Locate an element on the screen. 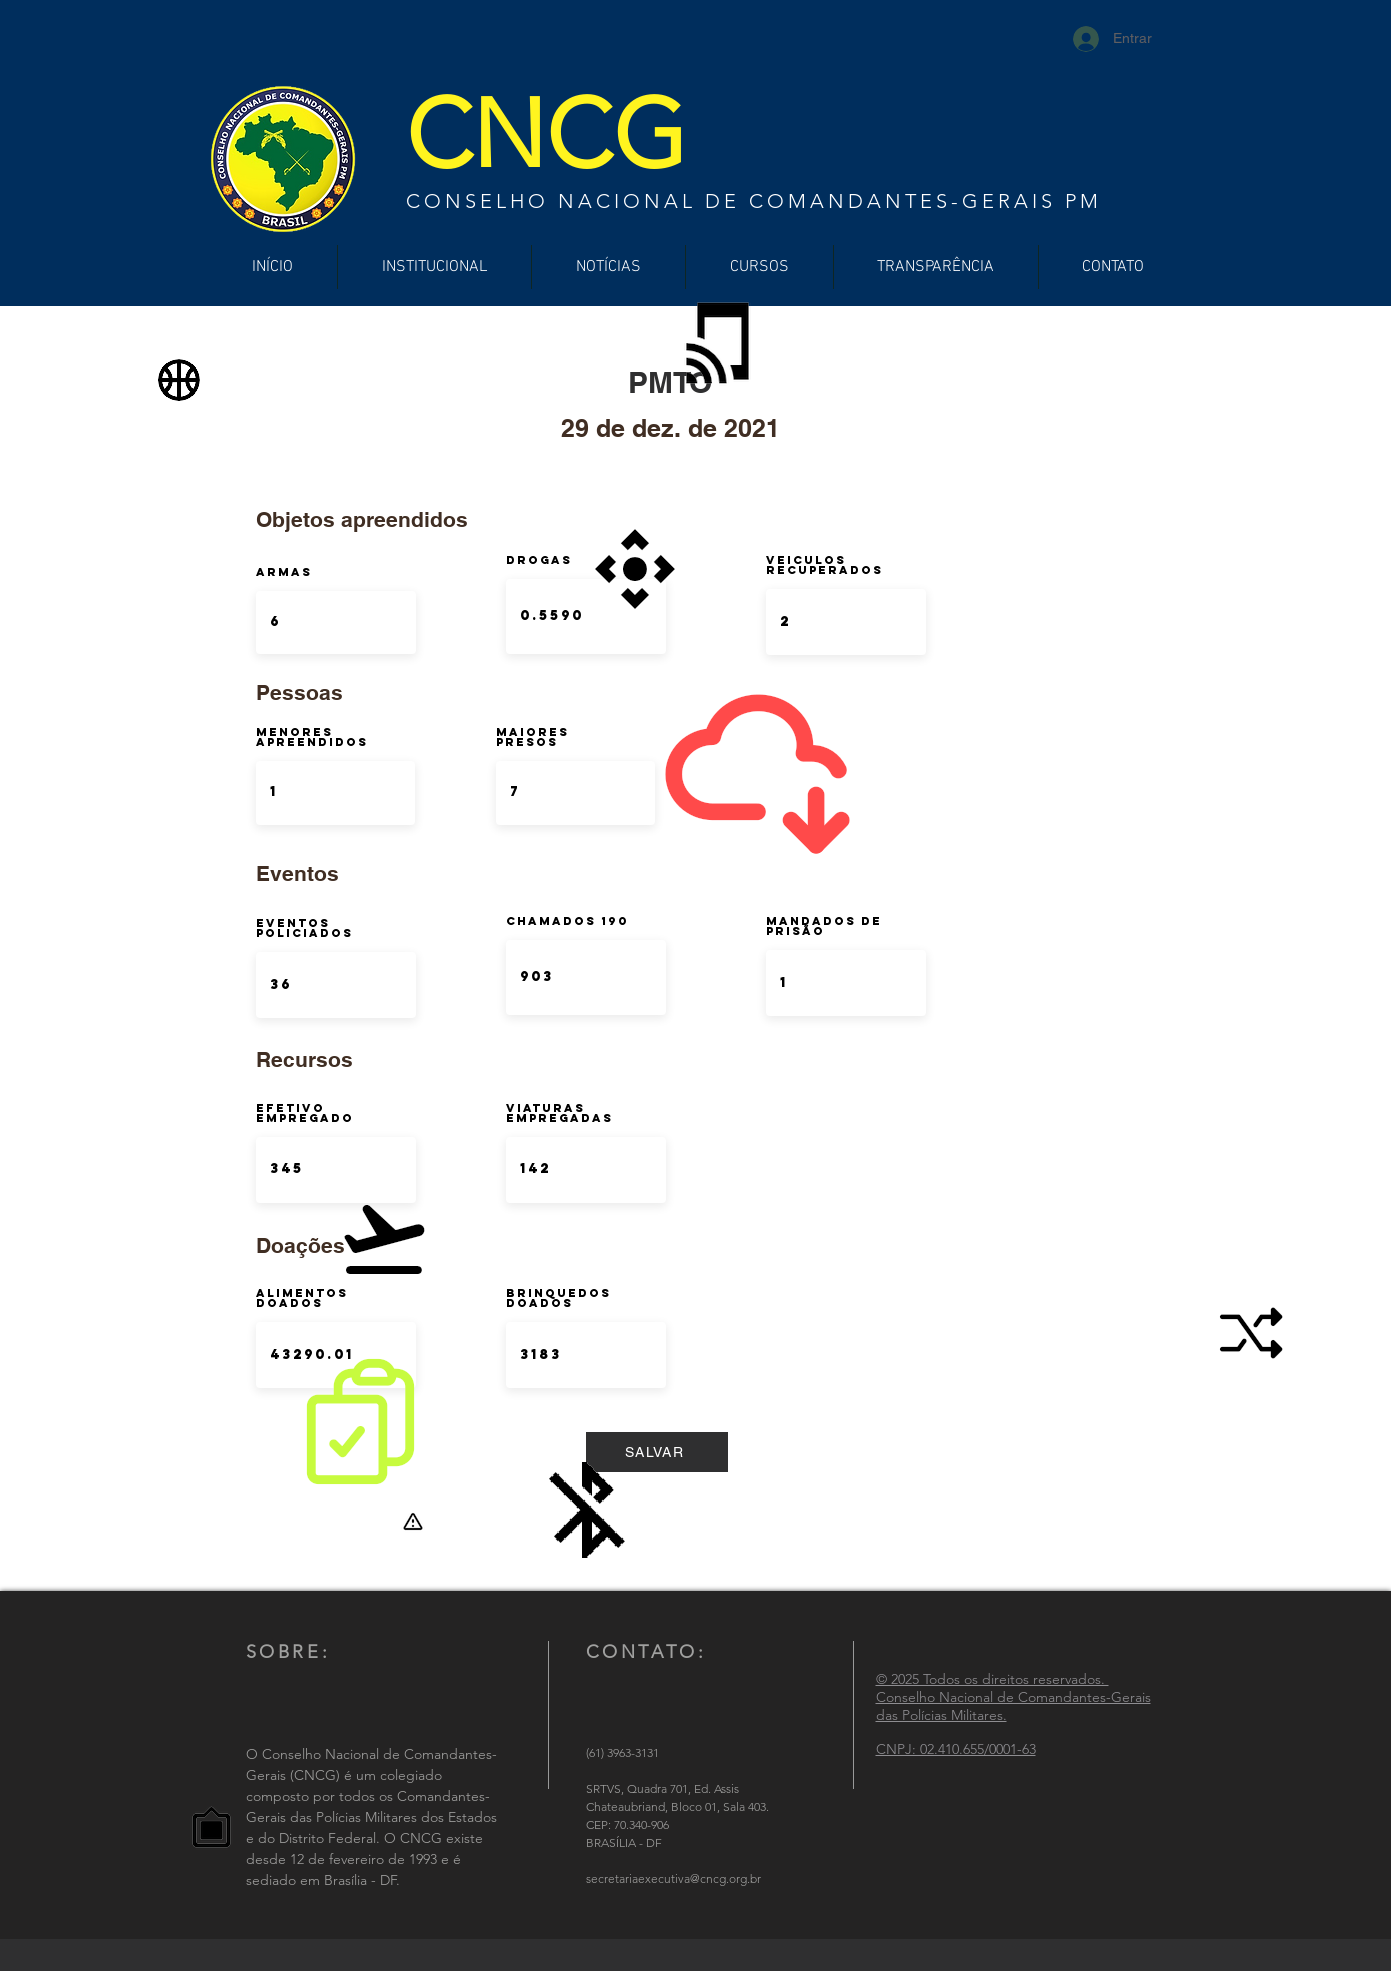 This screenshot has width=1391, height=1971. bluetooth is currently disabled is located at coordinates (587, 1510).